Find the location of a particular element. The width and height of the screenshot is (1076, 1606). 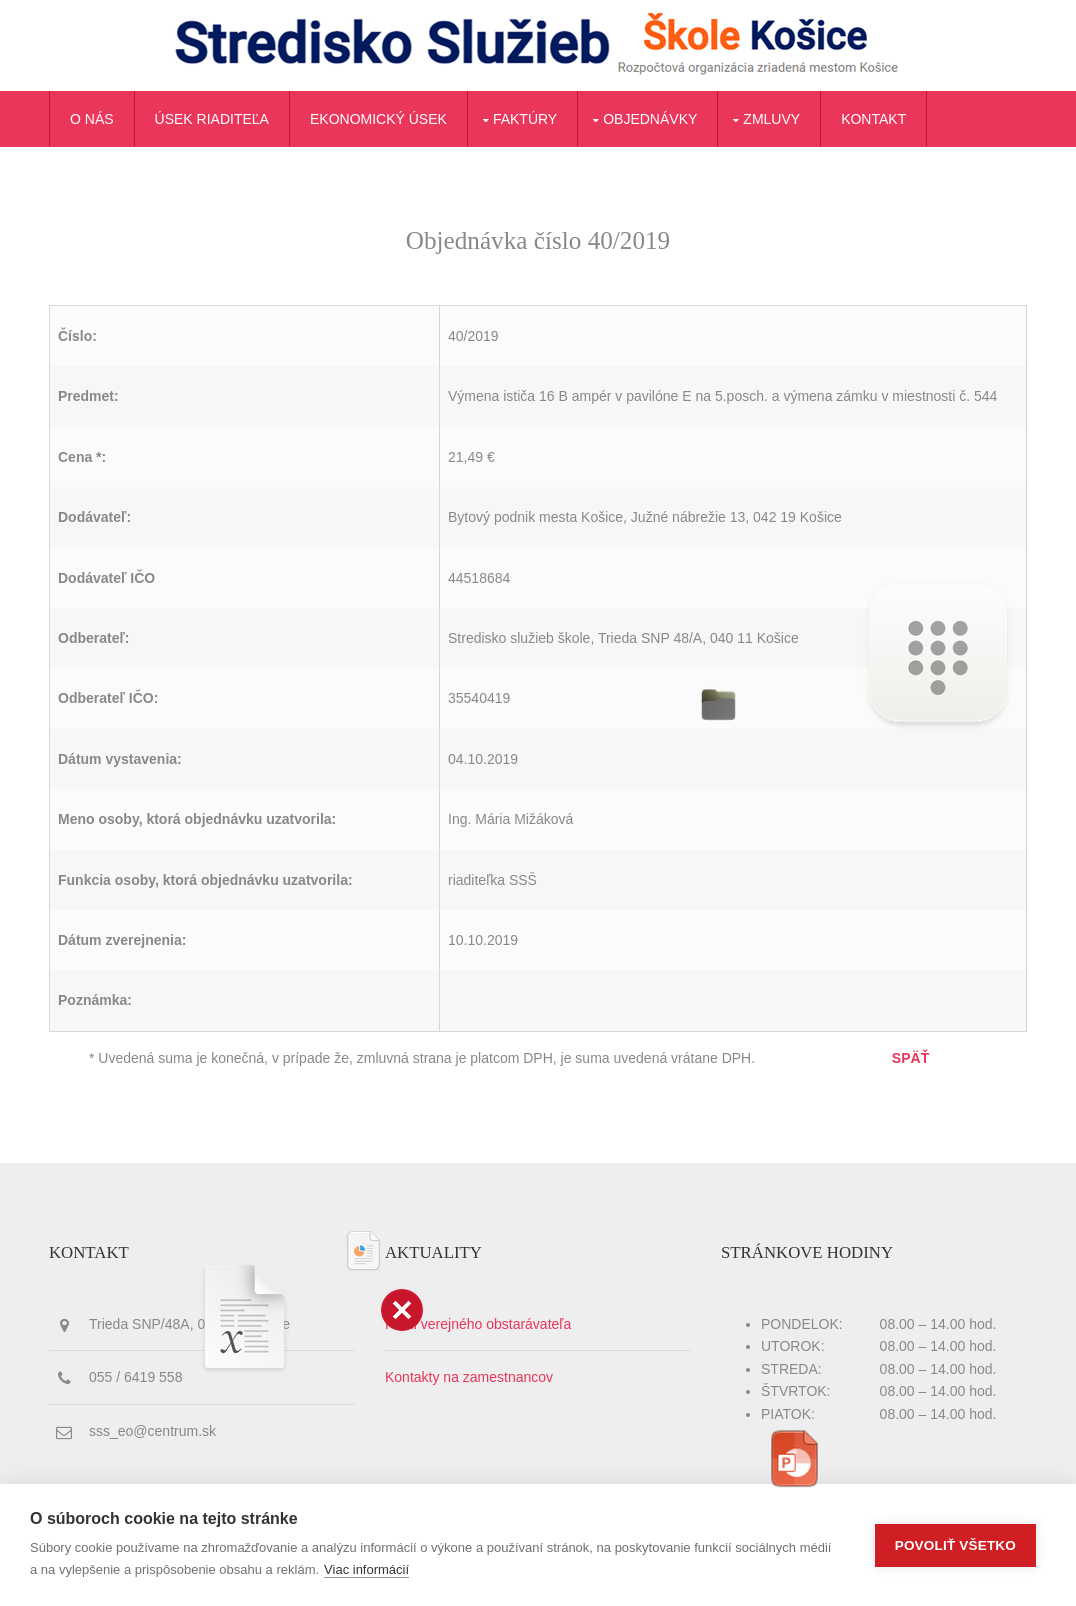

xournal++ document file is located at coordinates (244, 1318).